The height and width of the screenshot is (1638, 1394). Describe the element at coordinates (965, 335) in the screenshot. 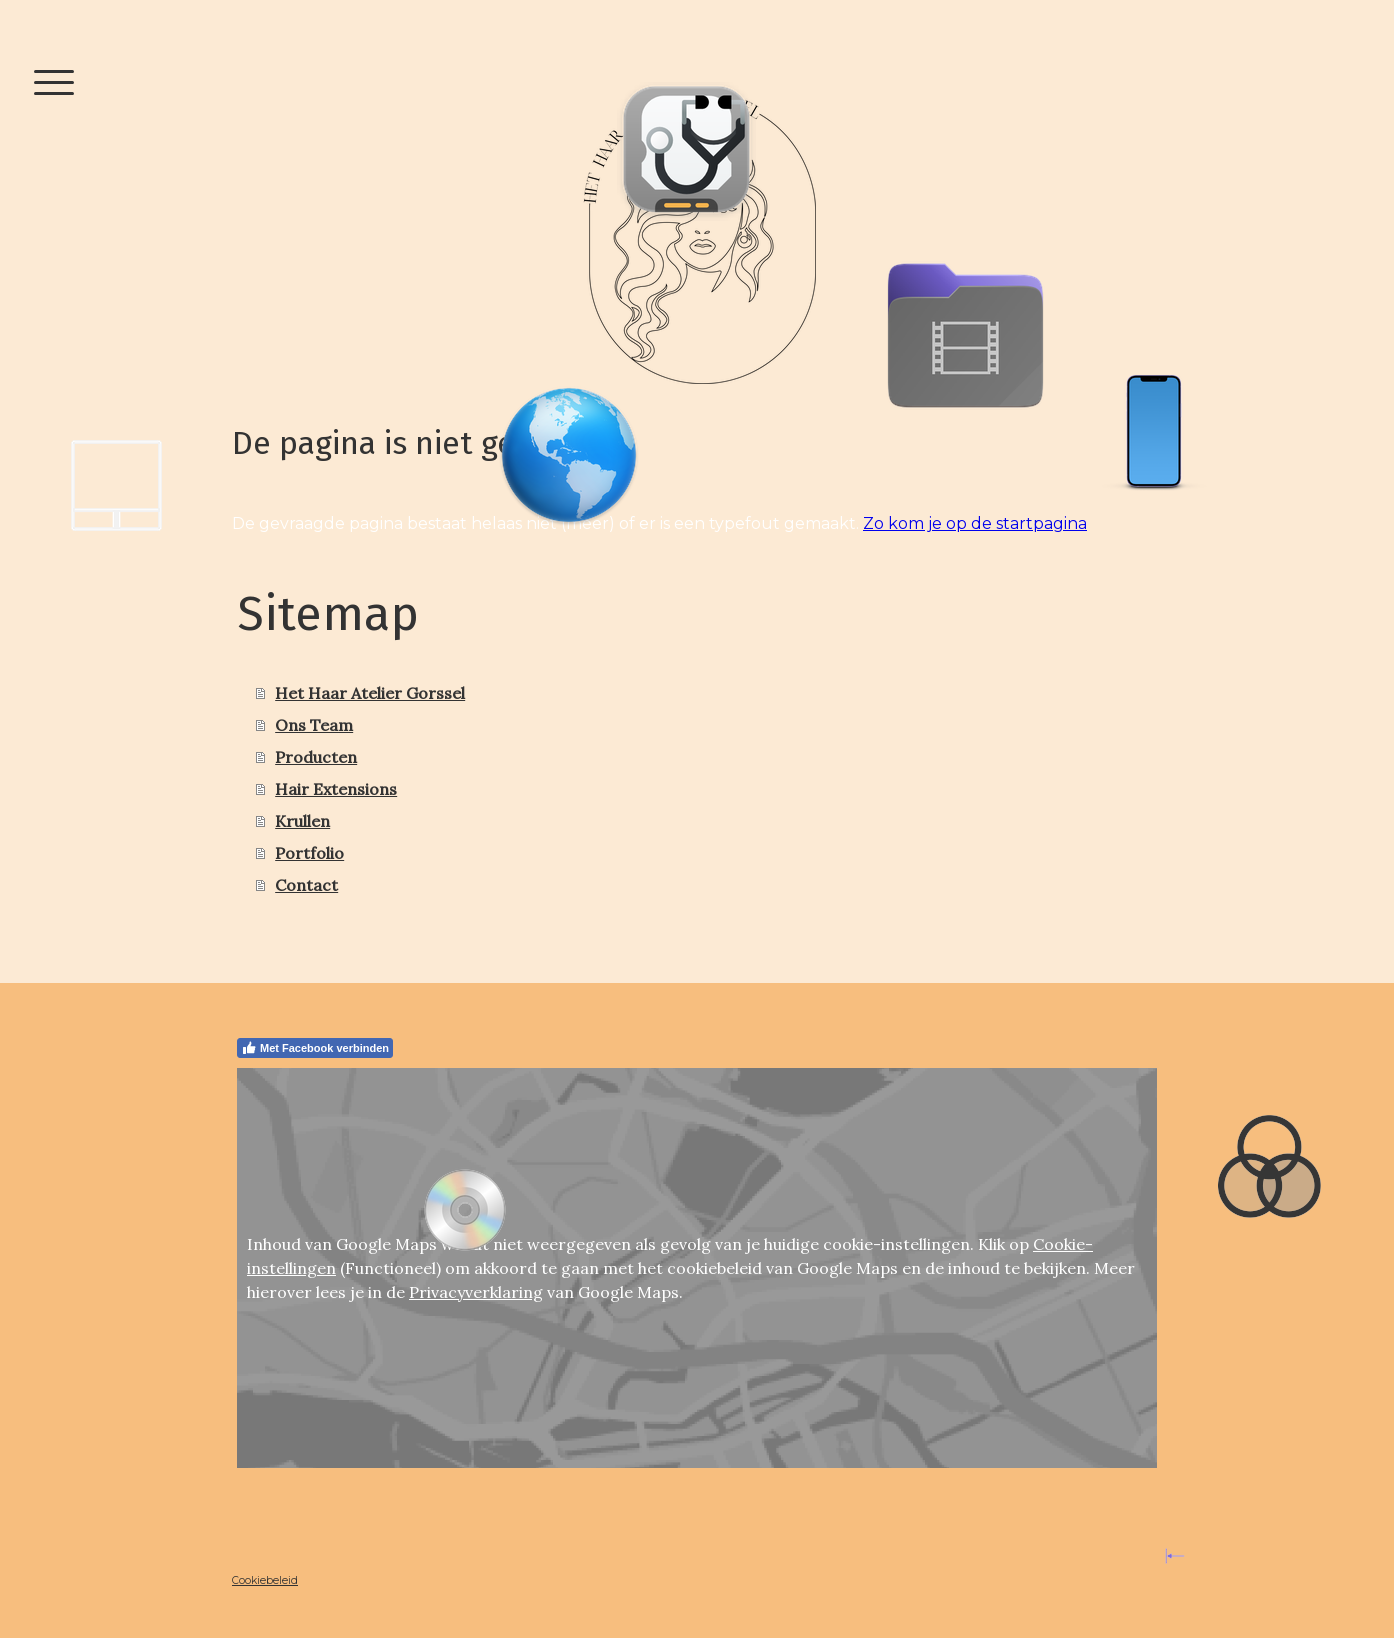

I see `open your videos folder` at that location.